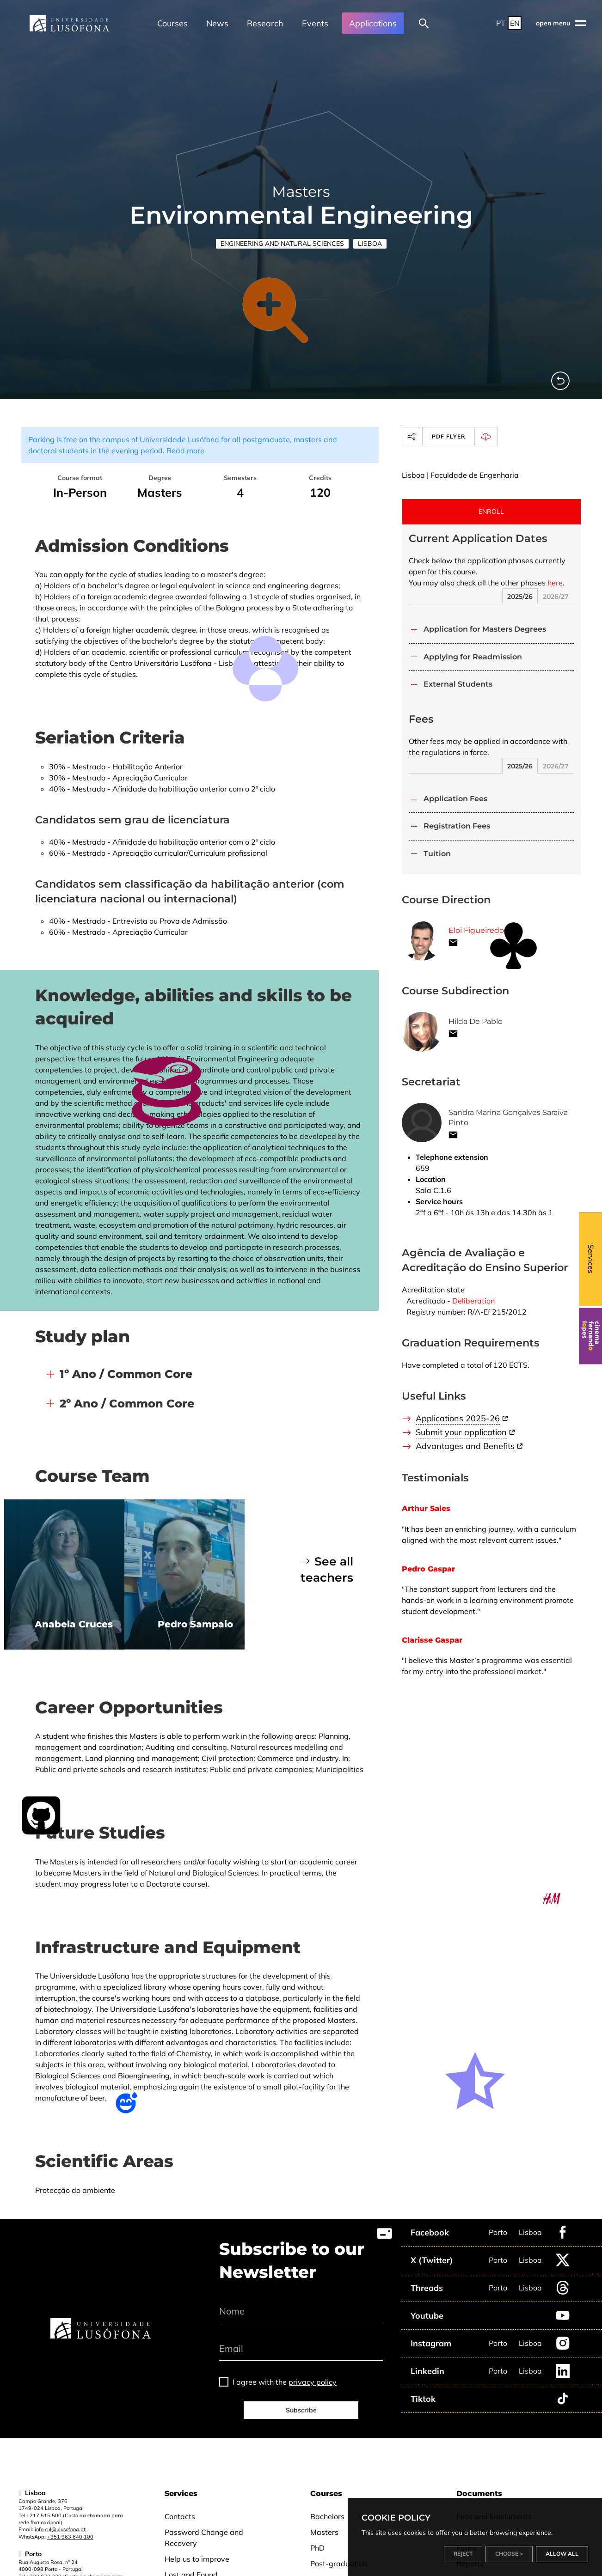  Describe the element at coordinates (166, 1091) in the screenshot. I see `visit steamdb website for steam game statistics` at that location.